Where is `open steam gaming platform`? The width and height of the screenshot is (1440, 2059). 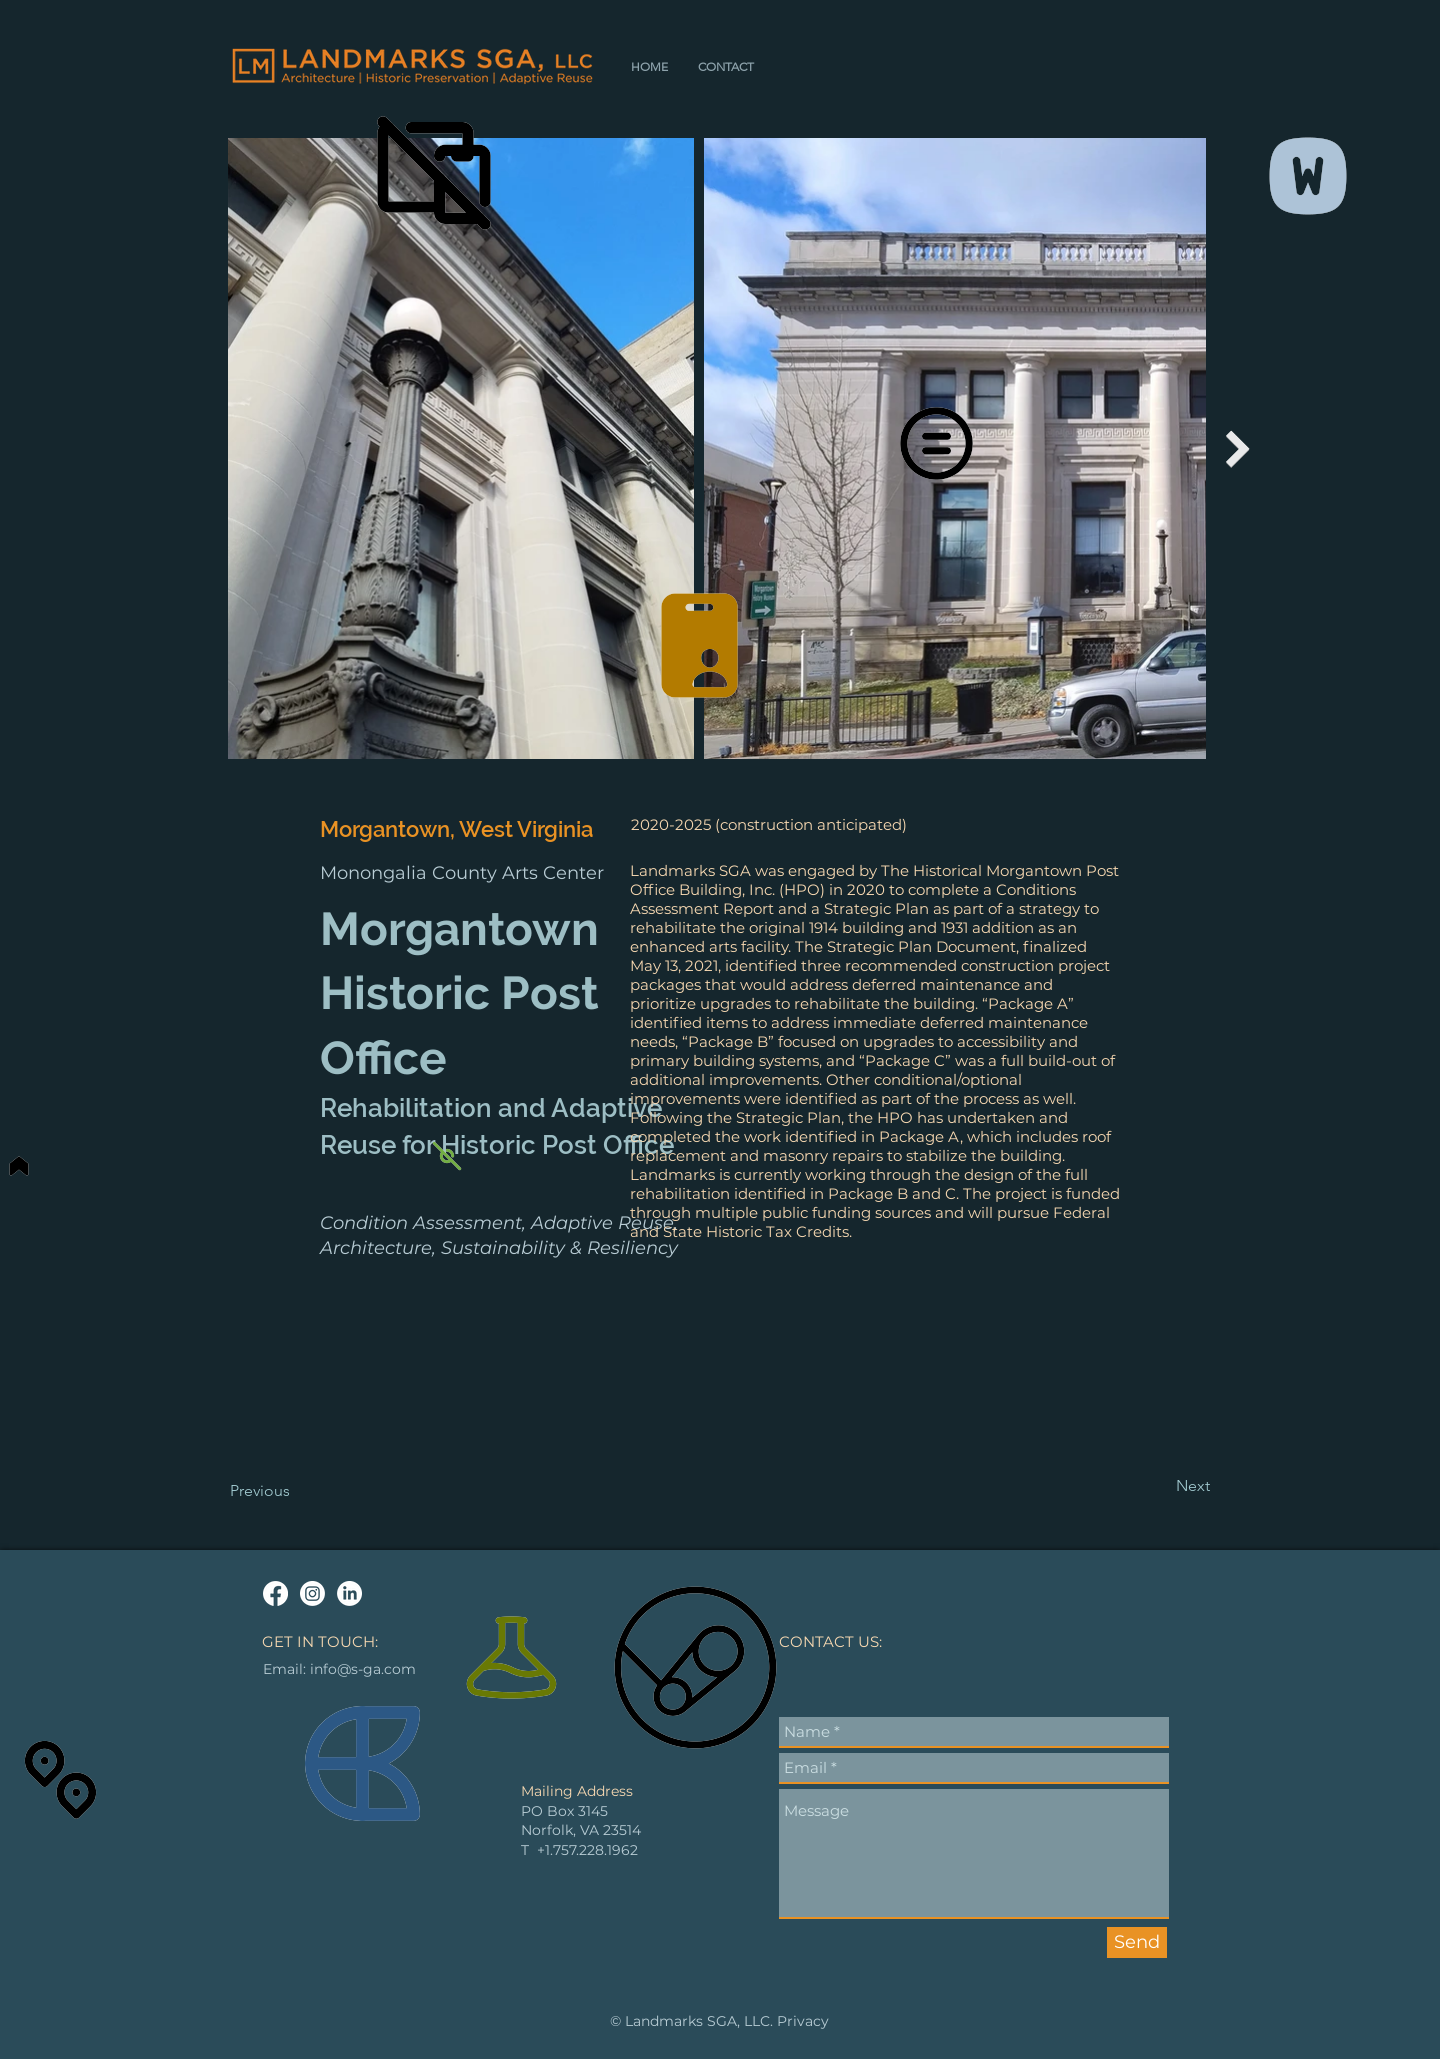
open steam gaming platform is located at coordinates (695, 1667).